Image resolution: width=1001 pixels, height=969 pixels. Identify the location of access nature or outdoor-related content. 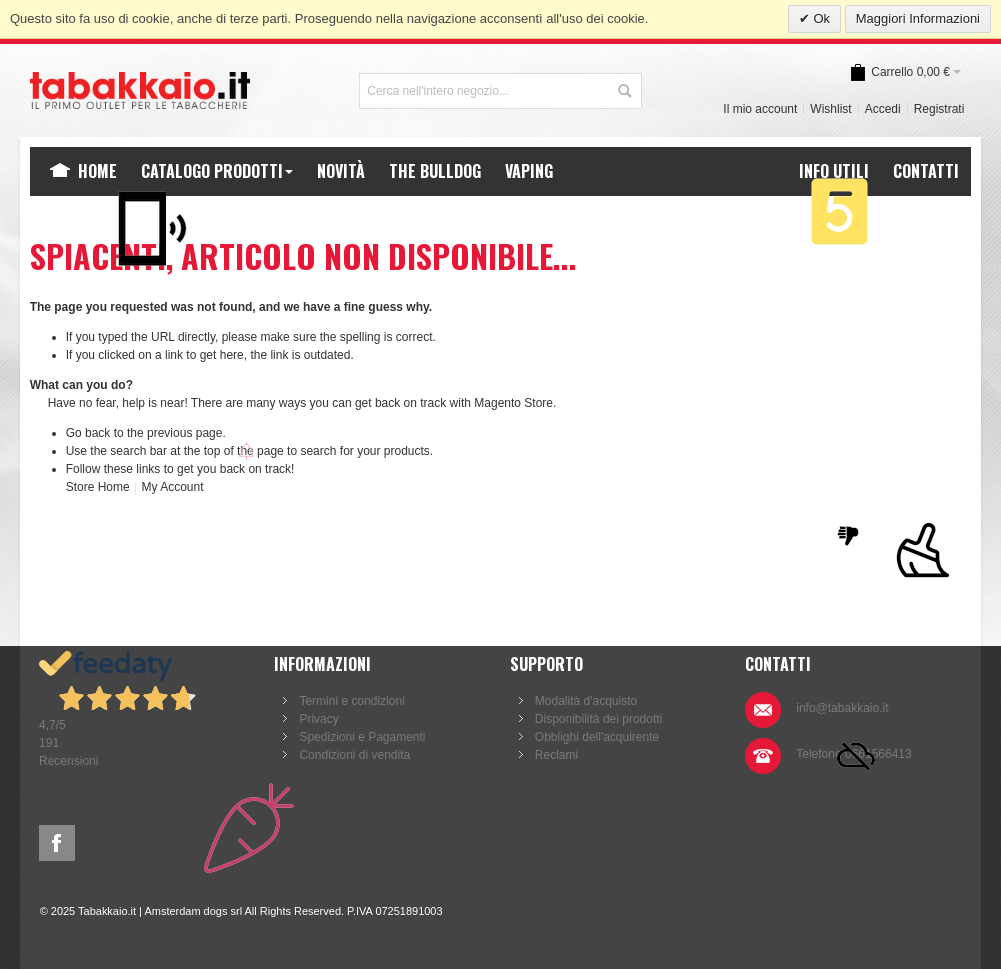
(246, 451).